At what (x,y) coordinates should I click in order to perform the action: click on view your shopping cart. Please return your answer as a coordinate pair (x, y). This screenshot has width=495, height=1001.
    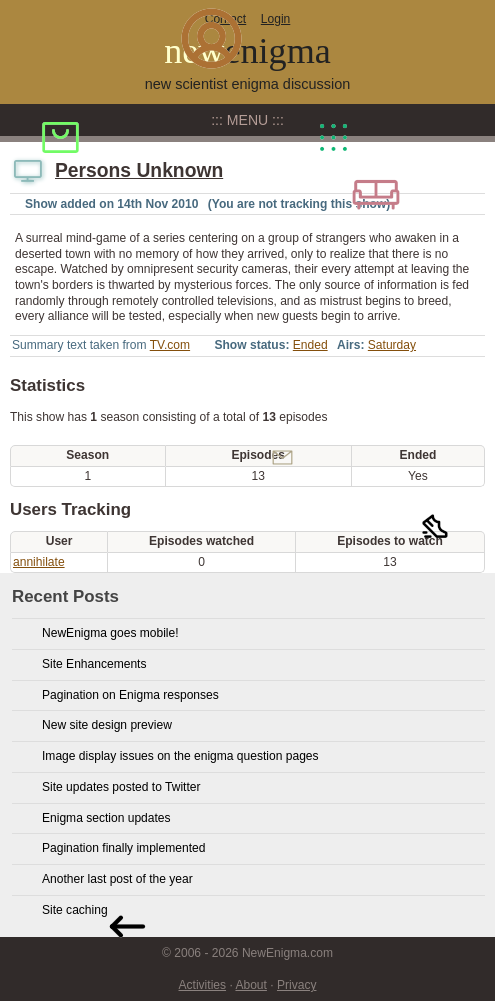
    Looking at the image, I should click on (60, 137).